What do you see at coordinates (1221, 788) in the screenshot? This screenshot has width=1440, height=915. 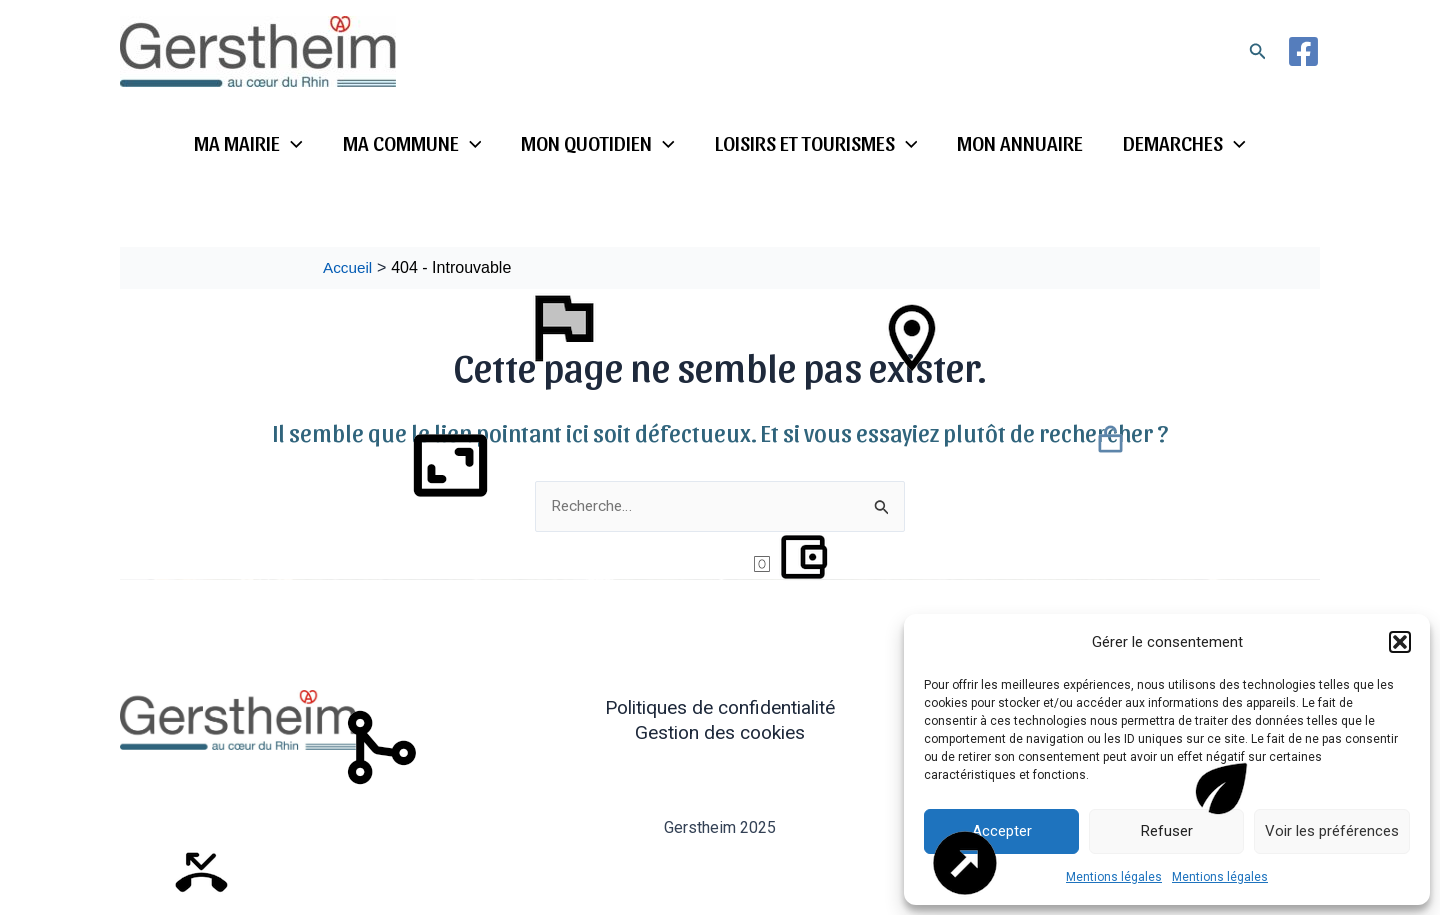 I see `indicates eco-friendly or sustainable mode` at bounding box center [1221, 788].